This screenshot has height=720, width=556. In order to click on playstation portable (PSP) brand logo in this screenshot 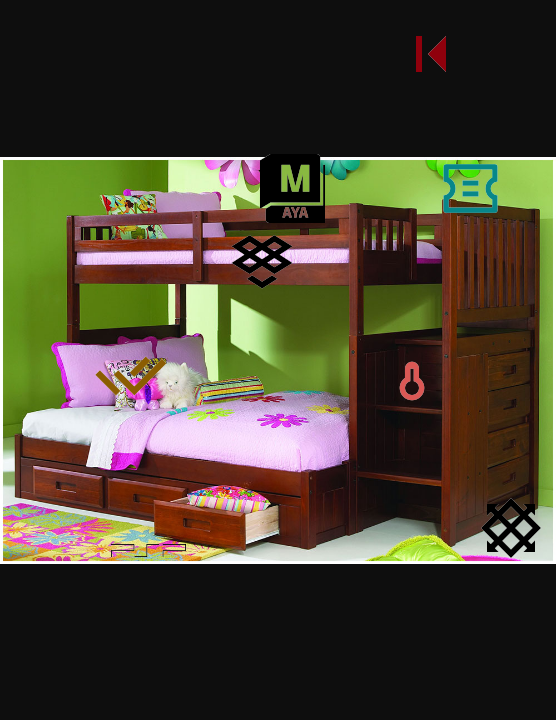, I will do `click(148, 550)`.